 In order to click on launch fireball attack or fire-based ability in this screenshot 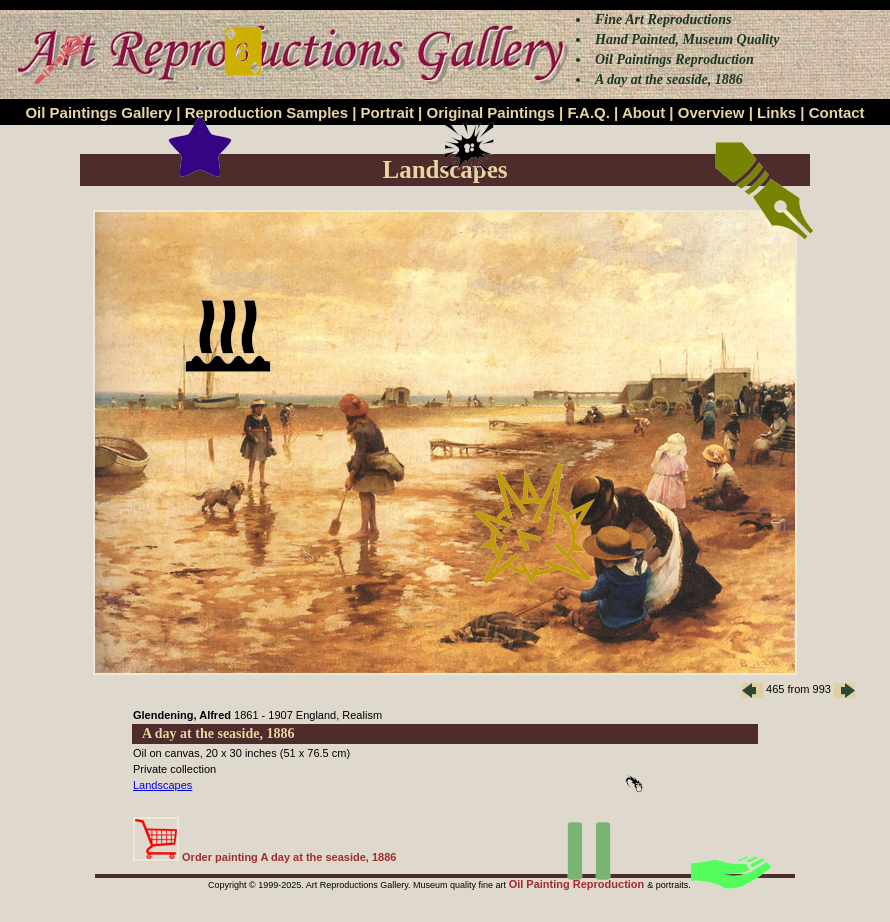, I will do `click(634, 784)`.